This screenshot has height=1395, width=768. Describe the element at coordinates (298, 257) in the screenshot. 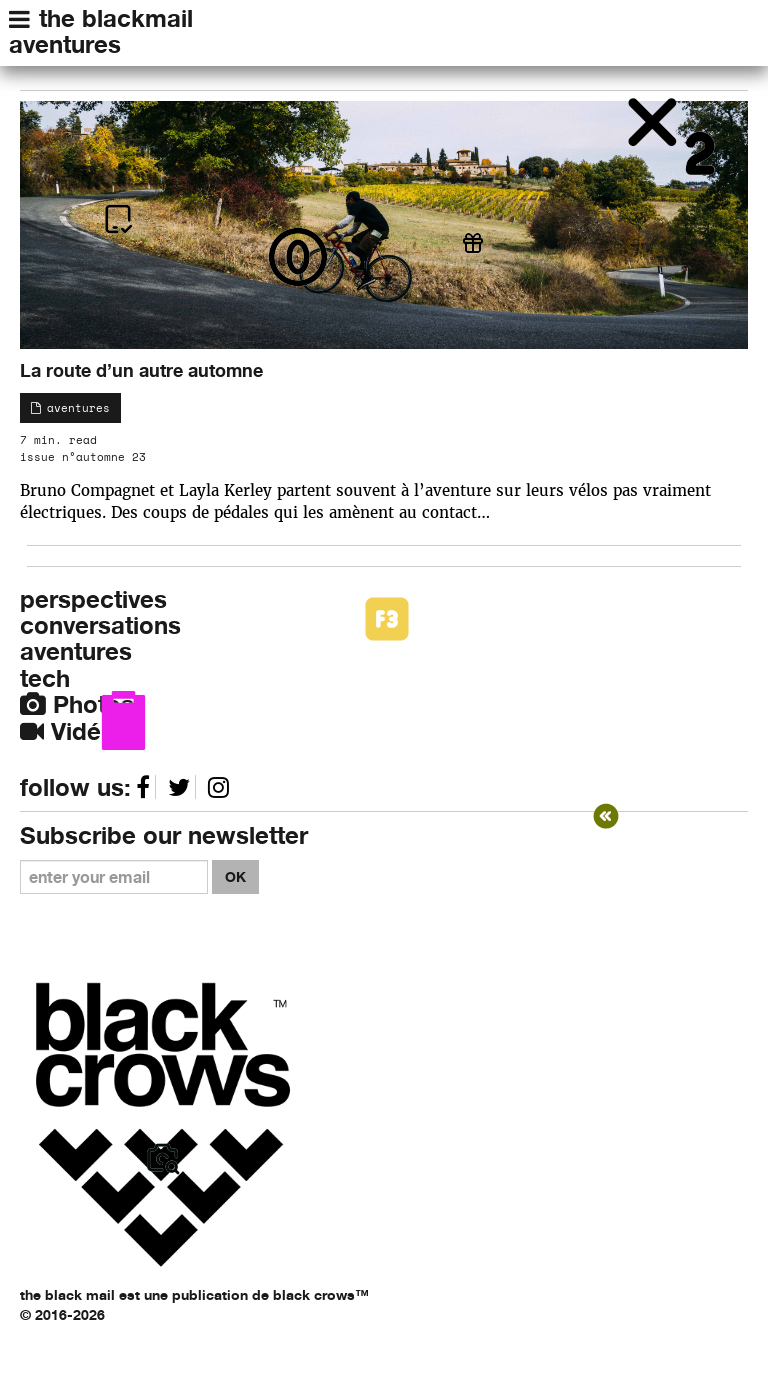

I see `open opera browser` at that location.